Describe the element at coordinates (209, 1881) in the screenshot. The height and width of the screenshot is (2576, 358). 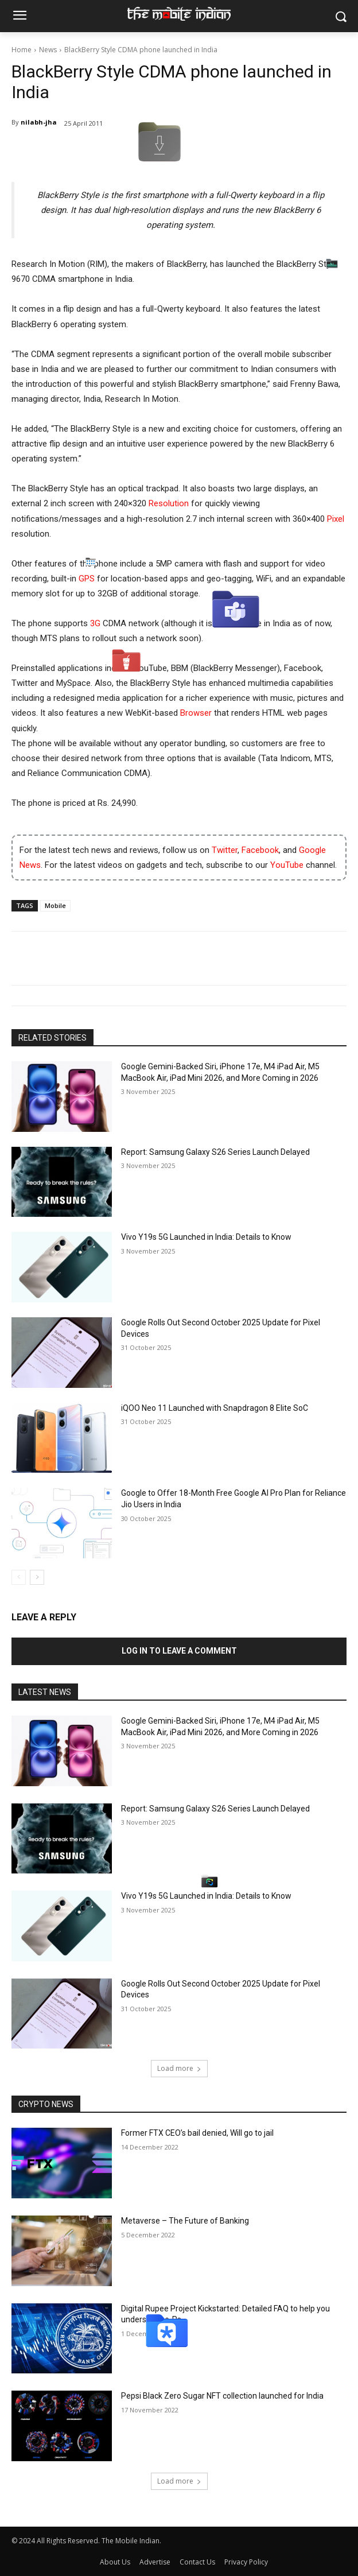
I see `open datalore project files folder` at that location.